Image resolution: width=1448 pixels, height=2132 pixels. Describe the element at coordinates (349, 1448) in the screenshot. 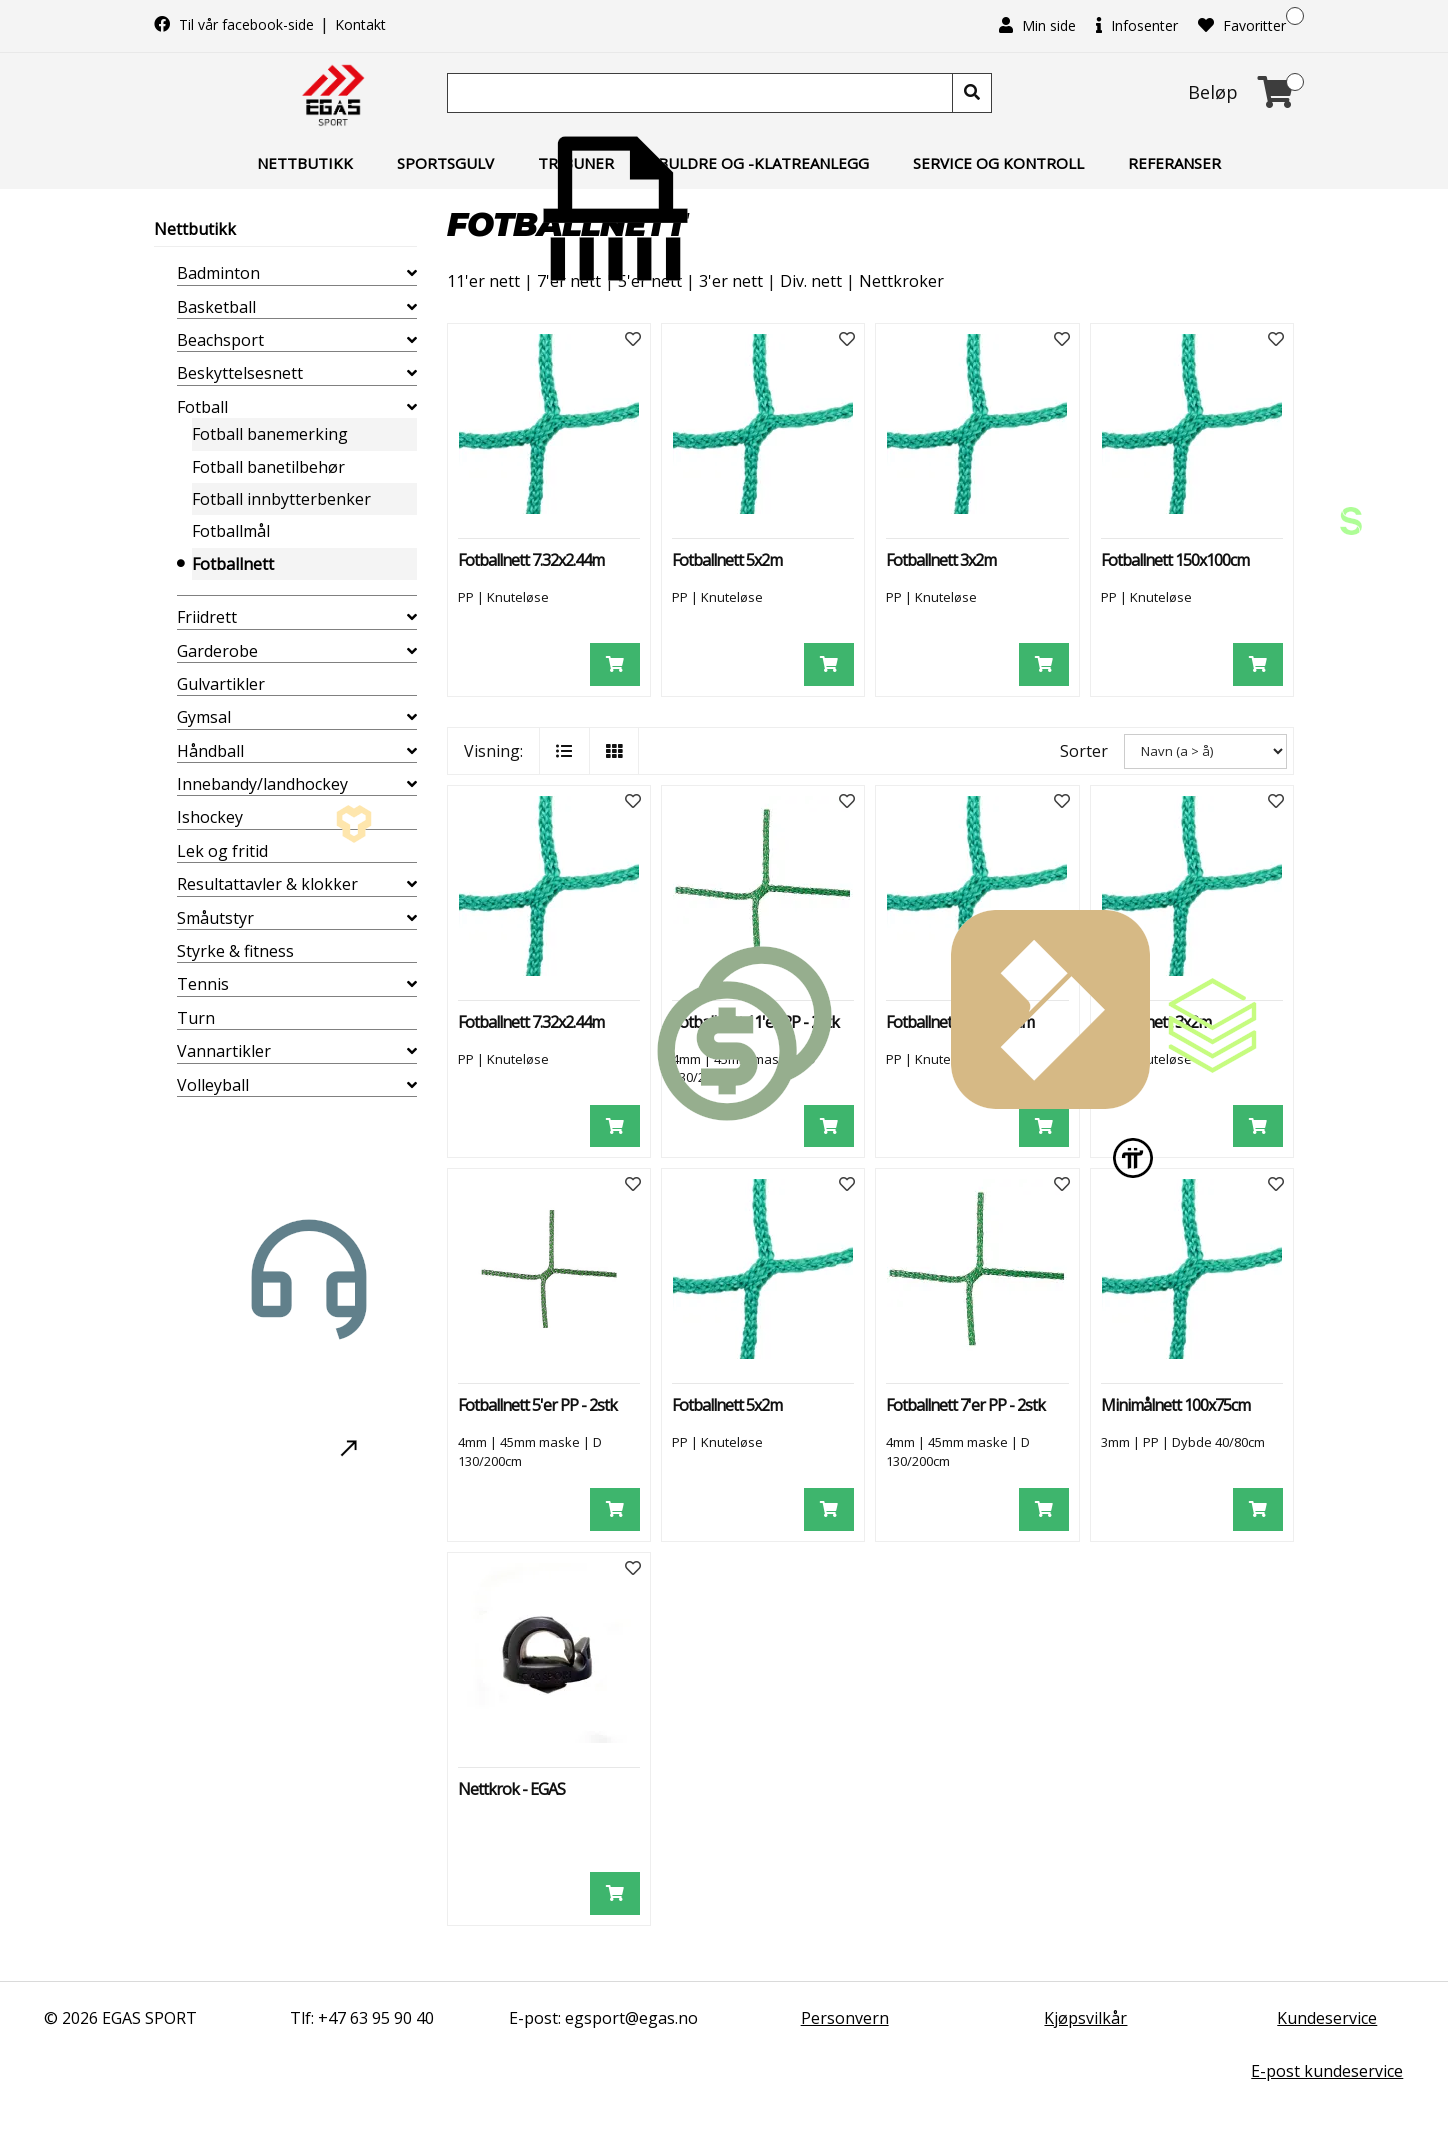

I see `open link in new tab or external window` at that location.